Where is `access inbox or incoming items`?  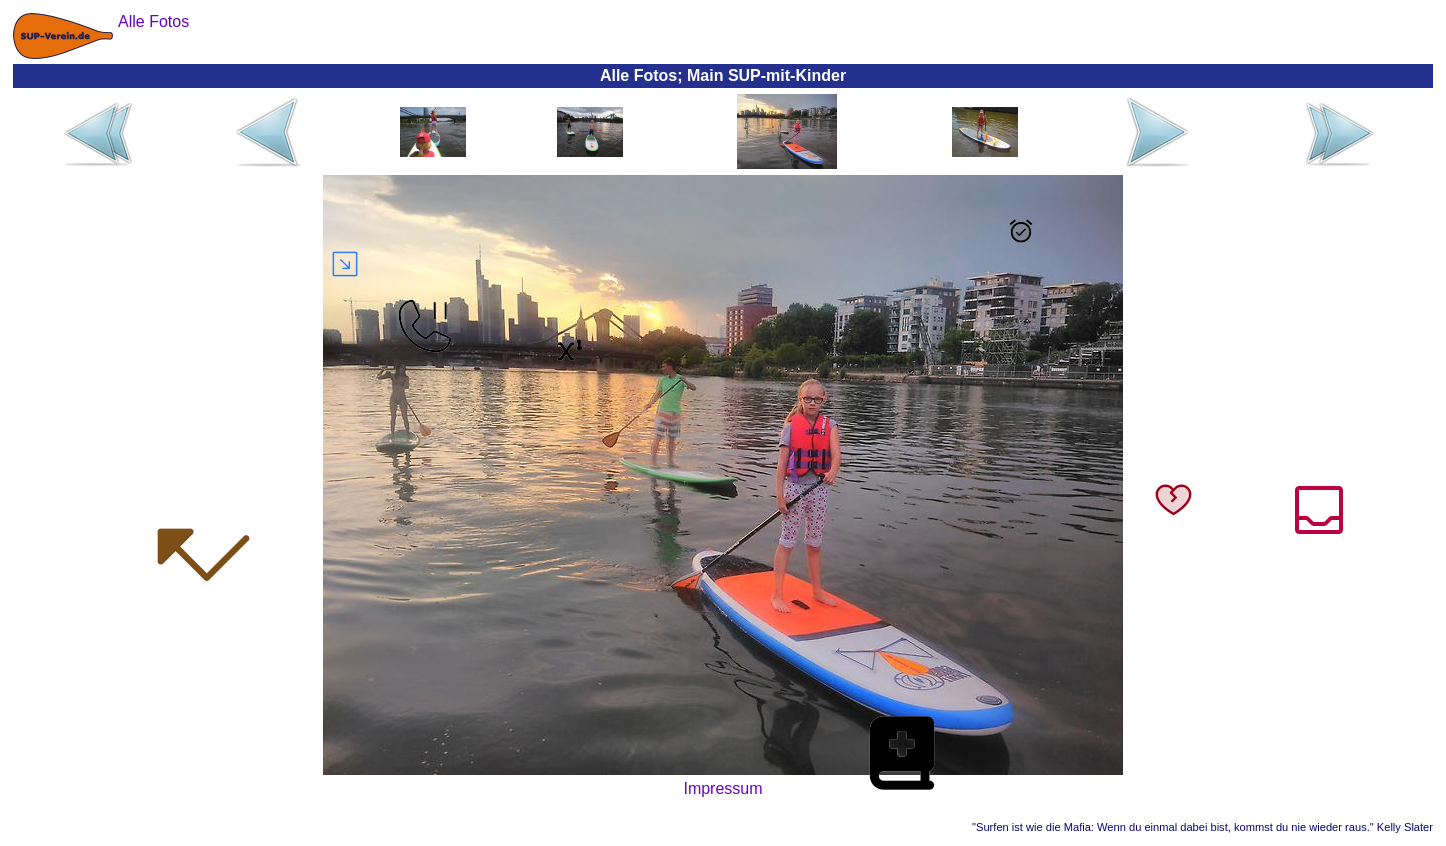
access inbox or incoming items is located at coordinates (1319, 510).